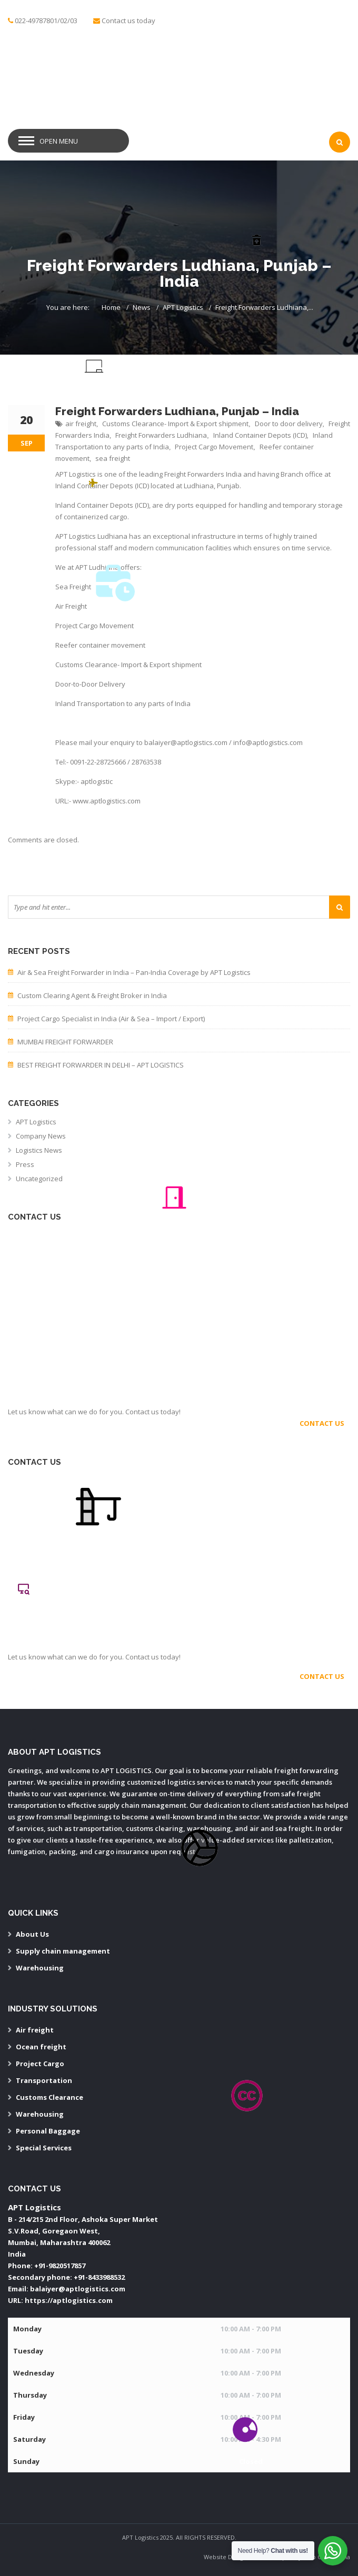 The height and width of the screenshot is (2576, 358). I want to click on creative commons license indicator, so click(247, 2096).